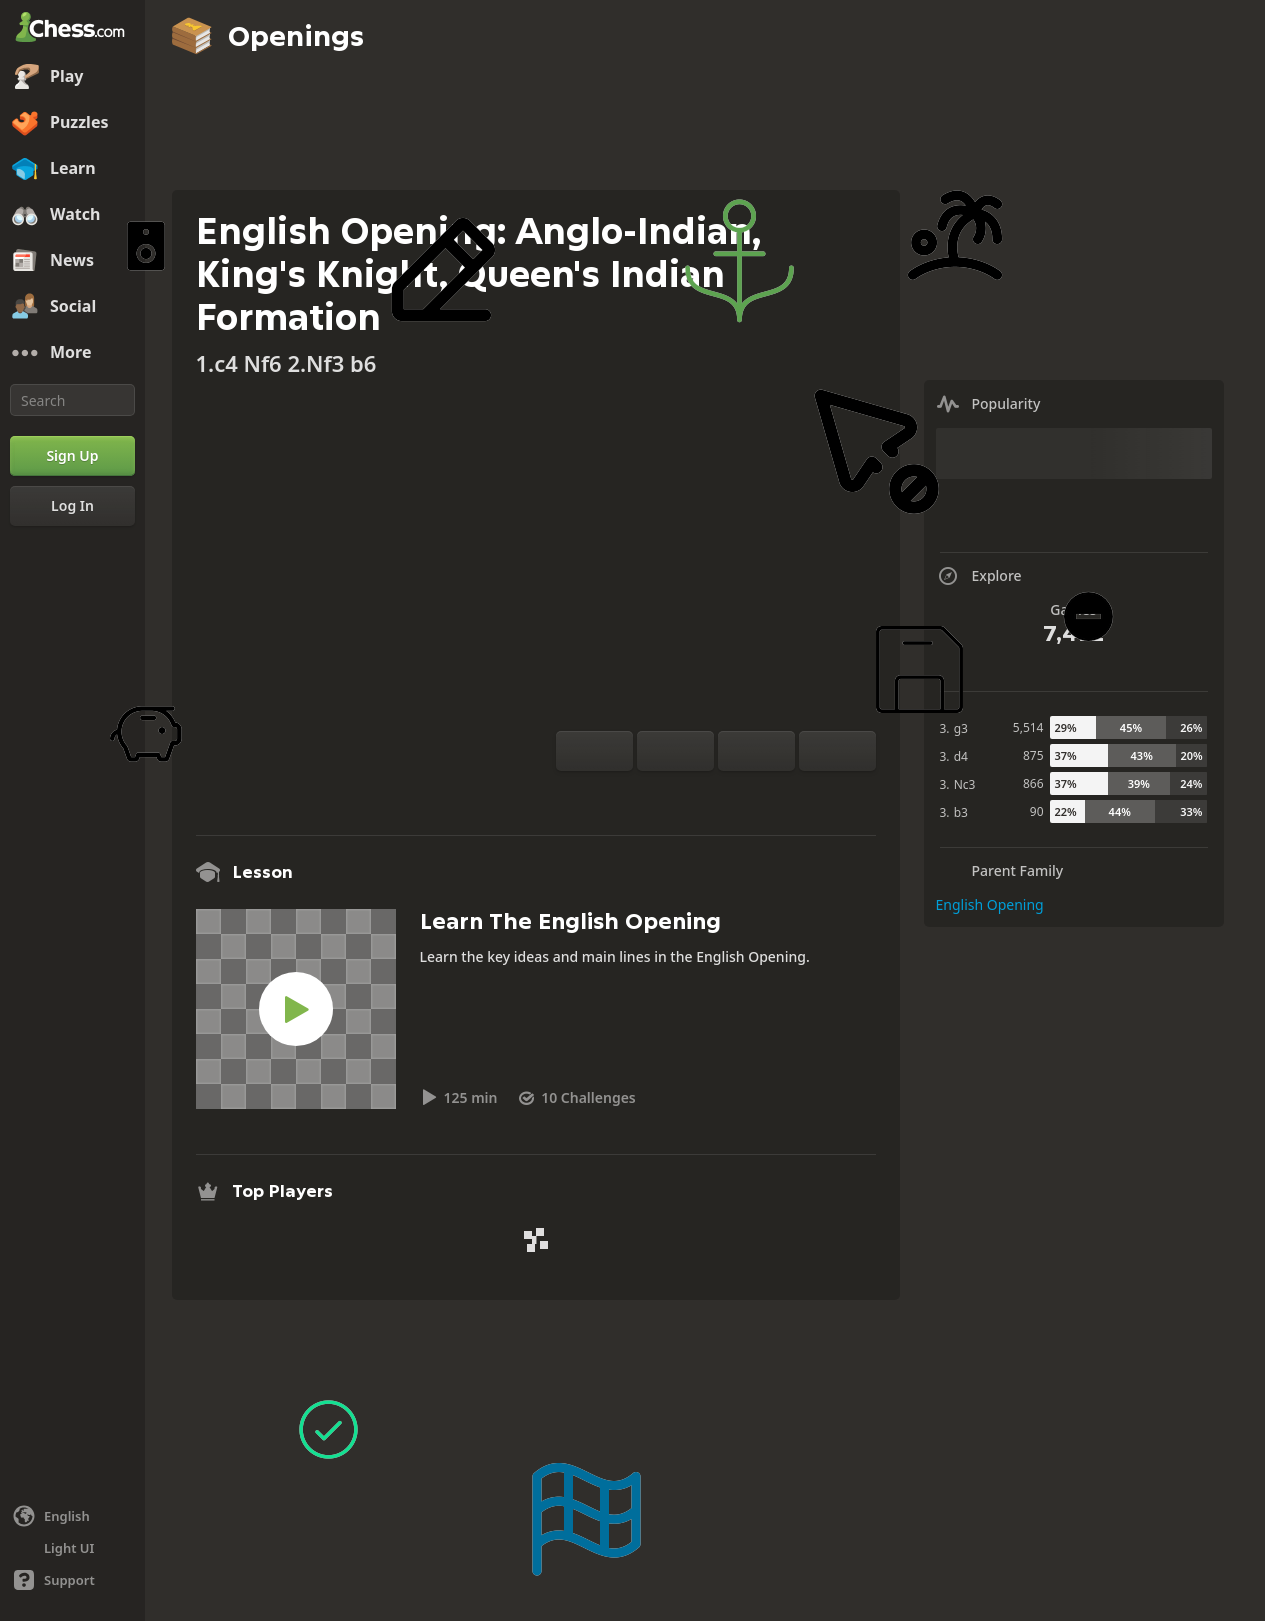  What do you see at coordinates (441, 271) in the screenshot?
I see `edit text or content` at bounding box center [441, 271].